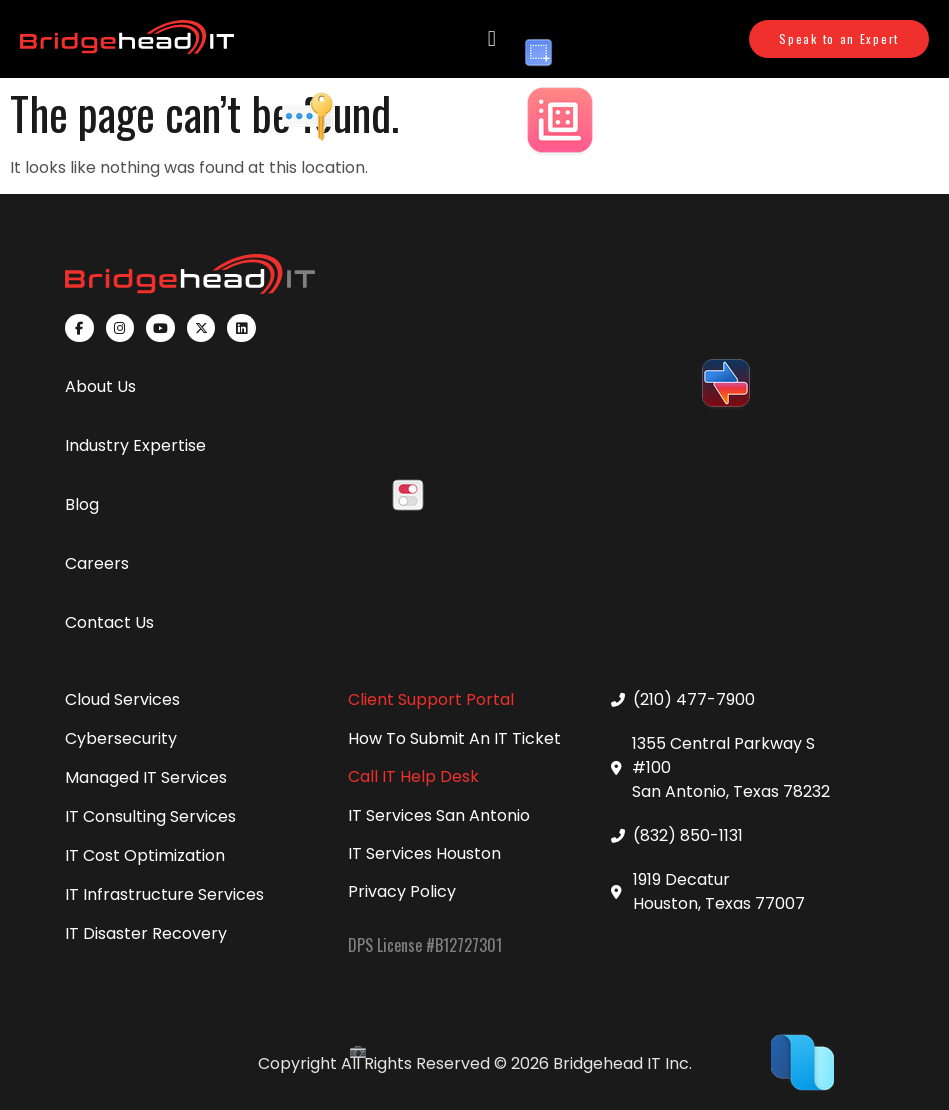  Describe the element at coordinates (307, 116) in the screenshot. I see `manage saved passwords and login credentials` at that location.